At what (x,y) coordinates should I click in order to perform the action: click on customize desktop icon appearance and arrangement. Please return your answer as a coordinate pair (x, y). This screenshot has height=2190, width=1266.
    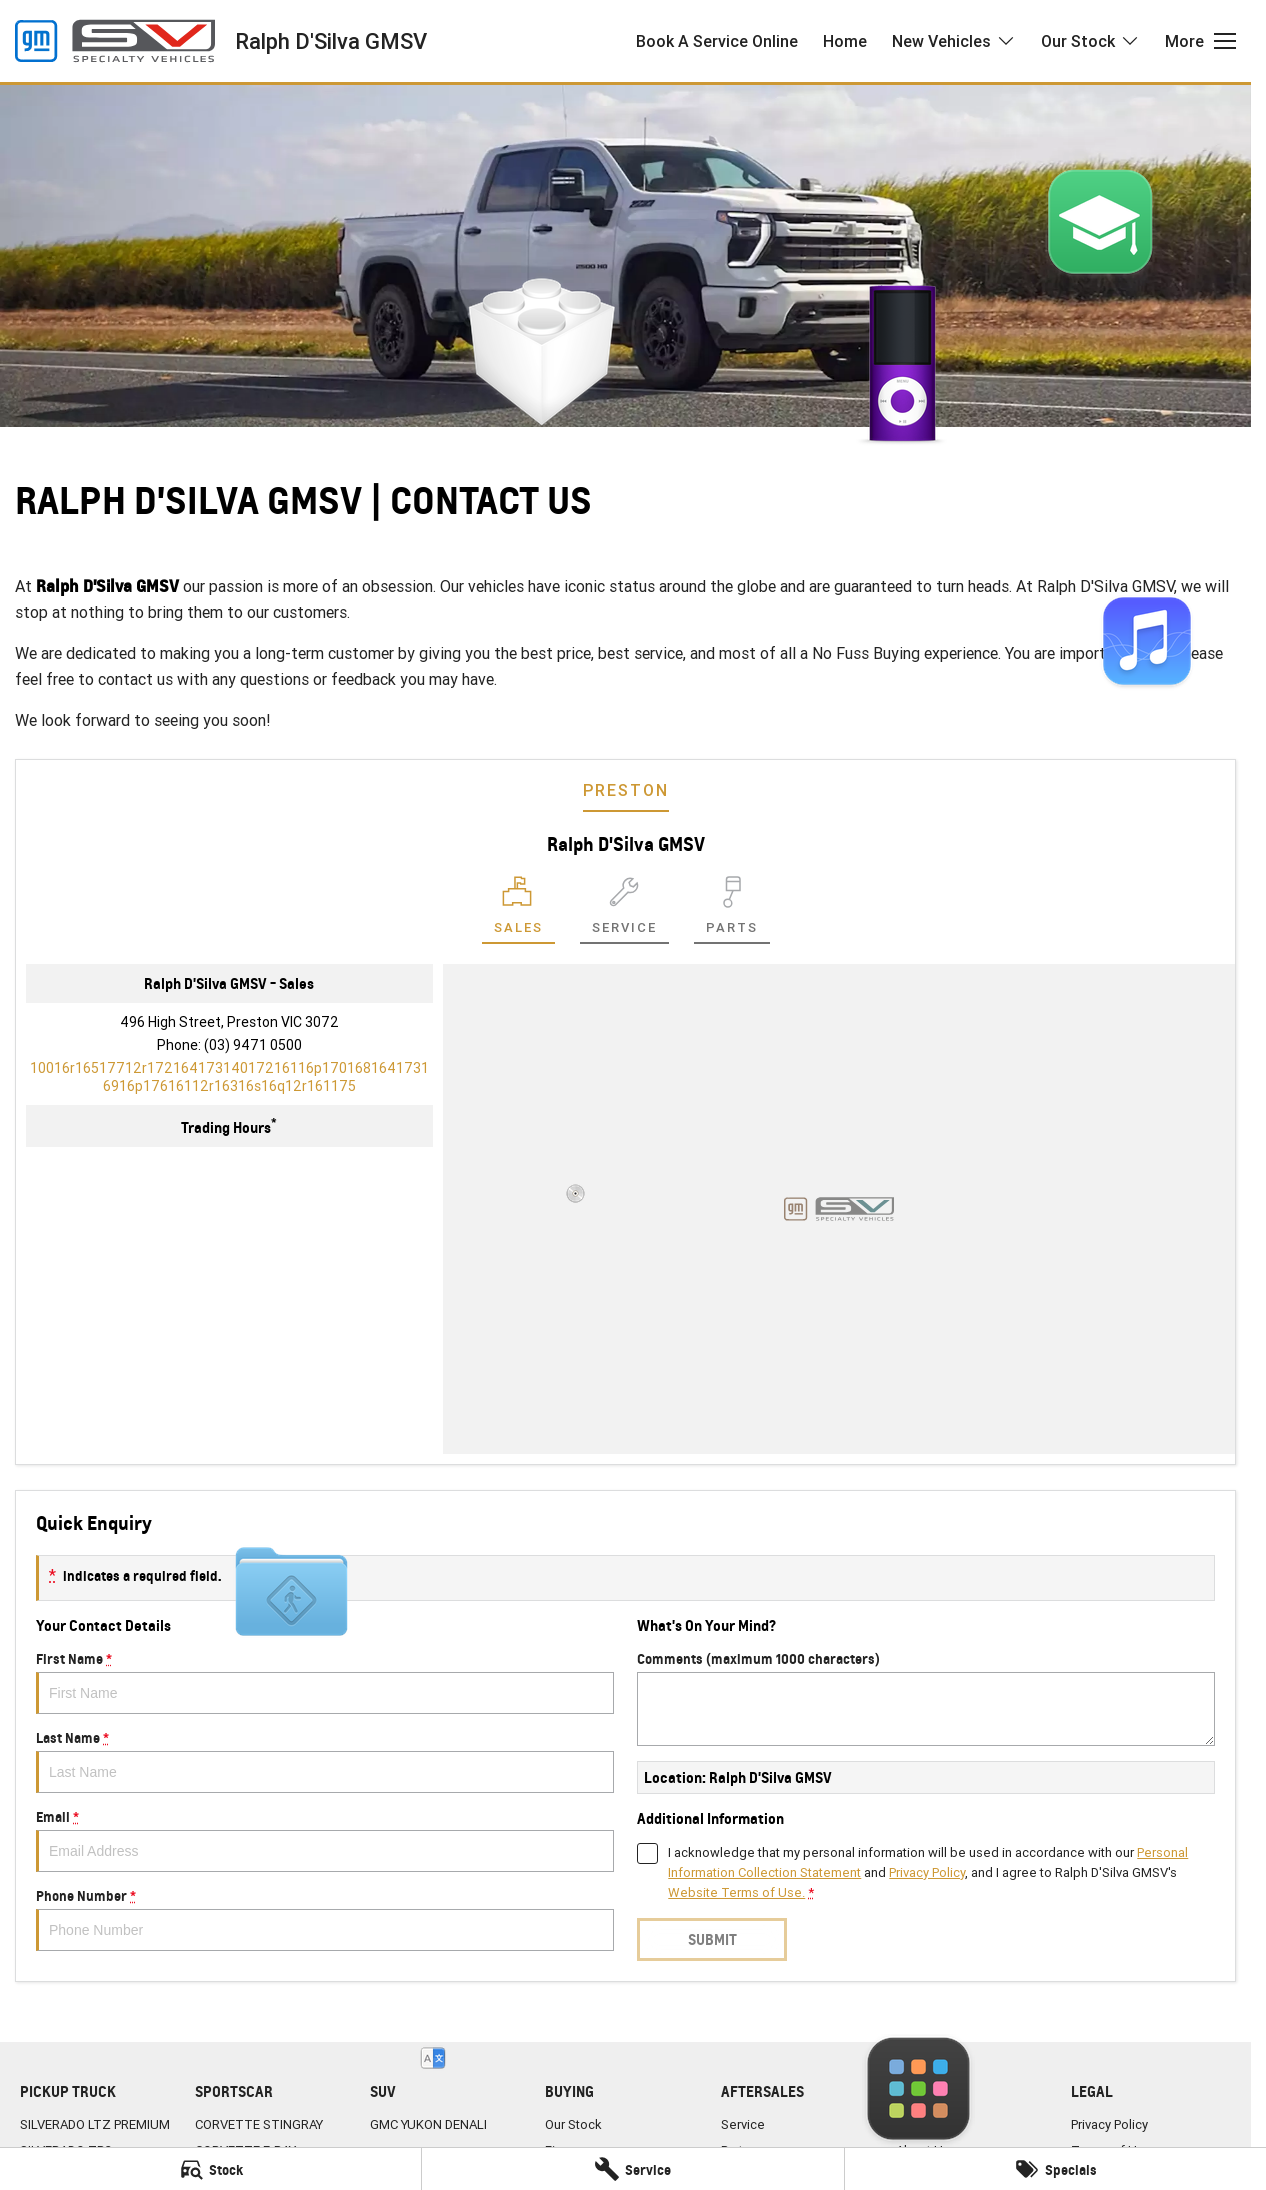
    Looking at the image, I should click on (918, 2090).